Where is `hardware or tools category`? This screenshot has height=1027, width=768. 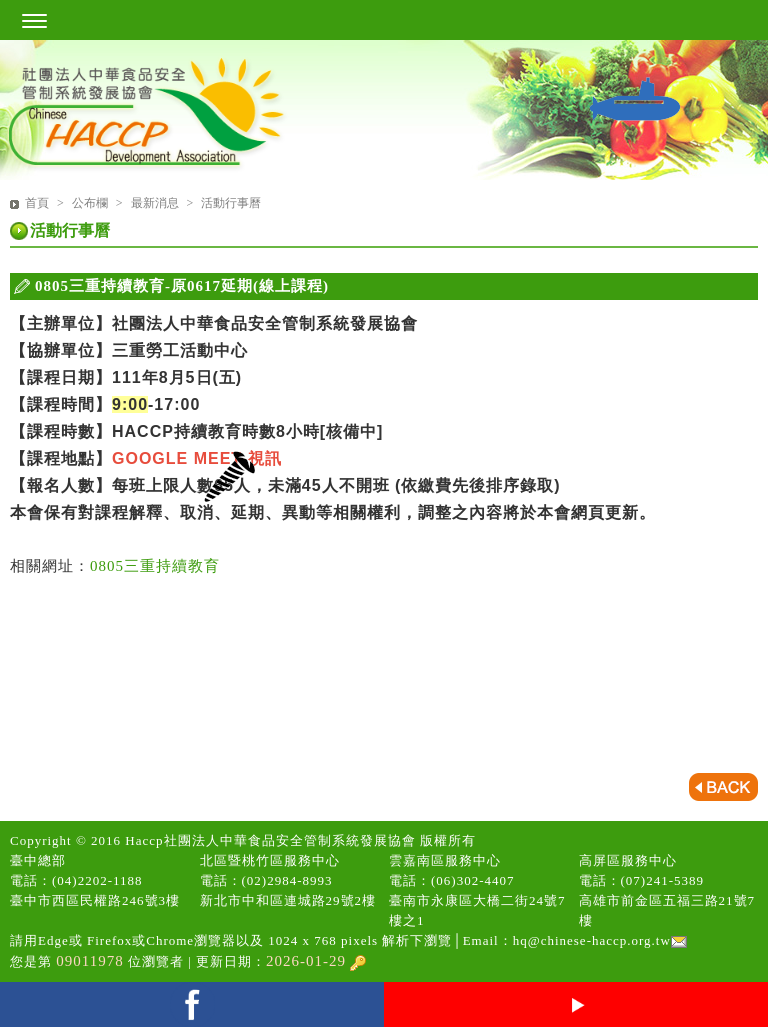 hardware or tools category is located at coordinates (229, 476).